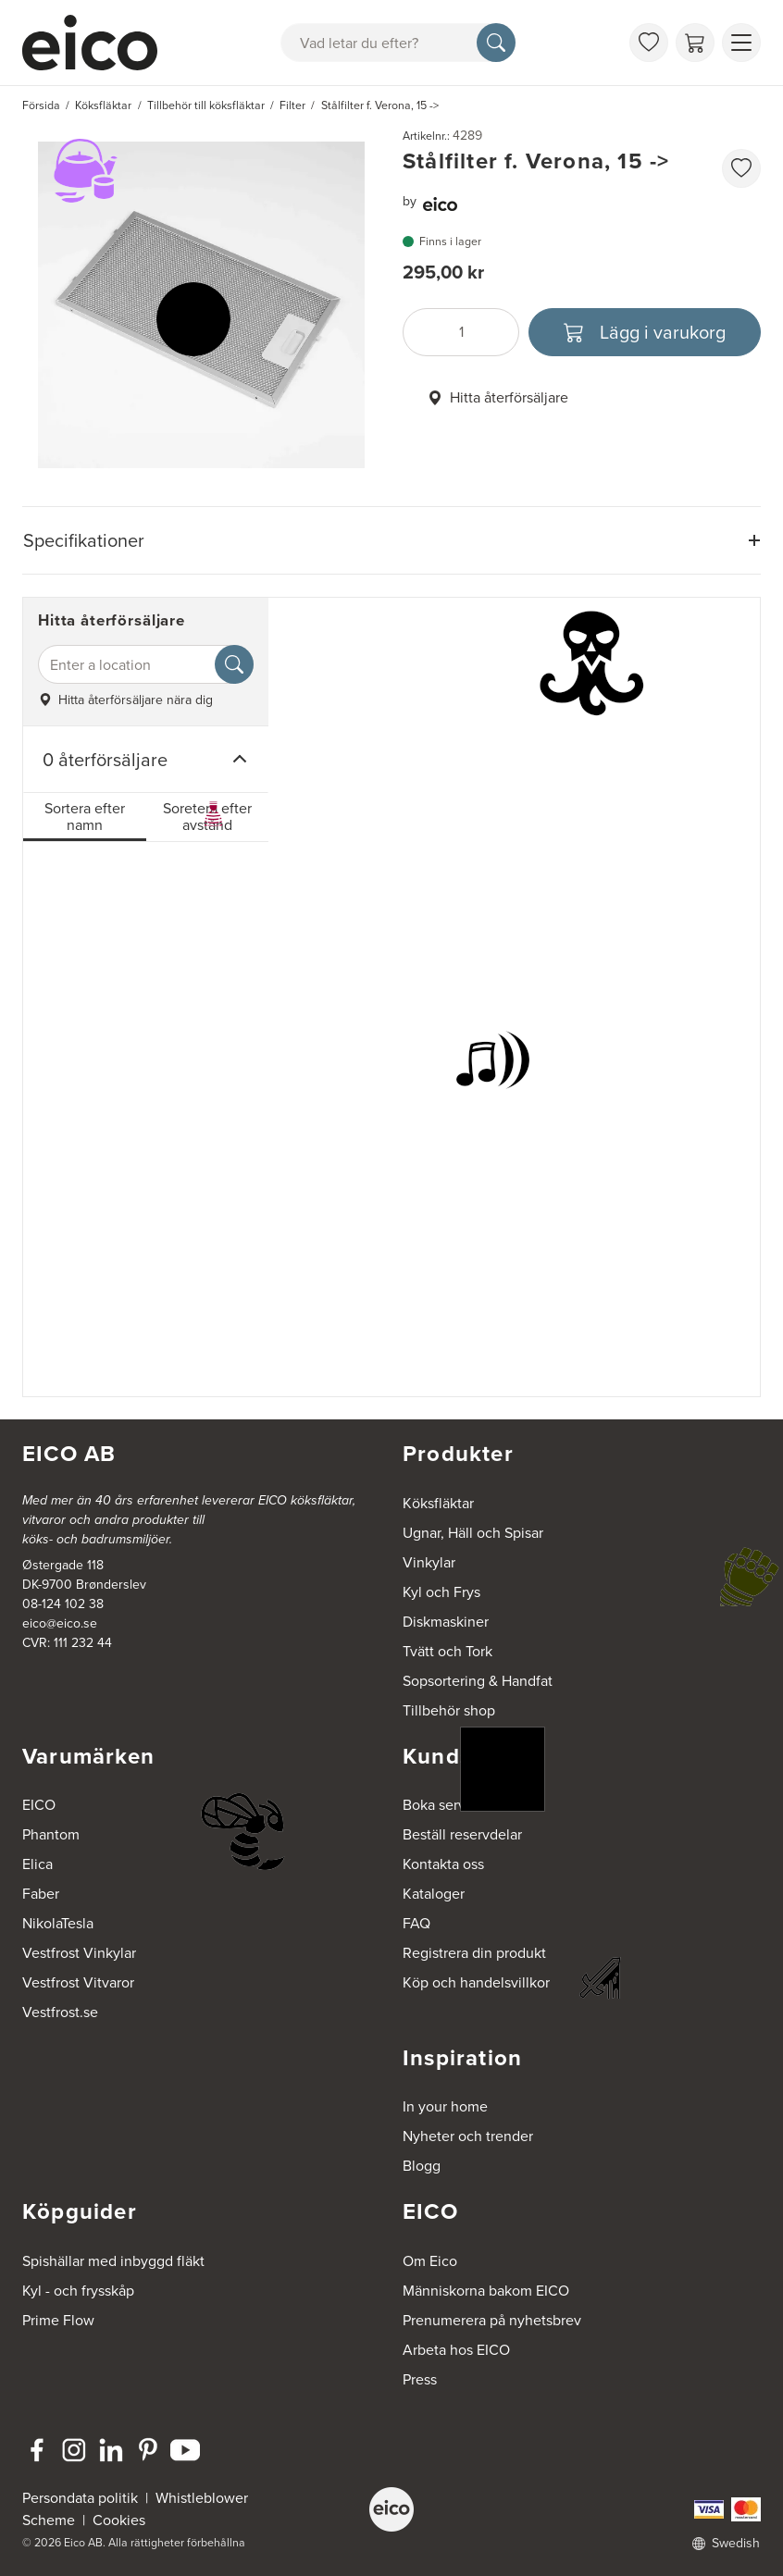  I want to click on placeholder for empty content area, so click(503, 1769).